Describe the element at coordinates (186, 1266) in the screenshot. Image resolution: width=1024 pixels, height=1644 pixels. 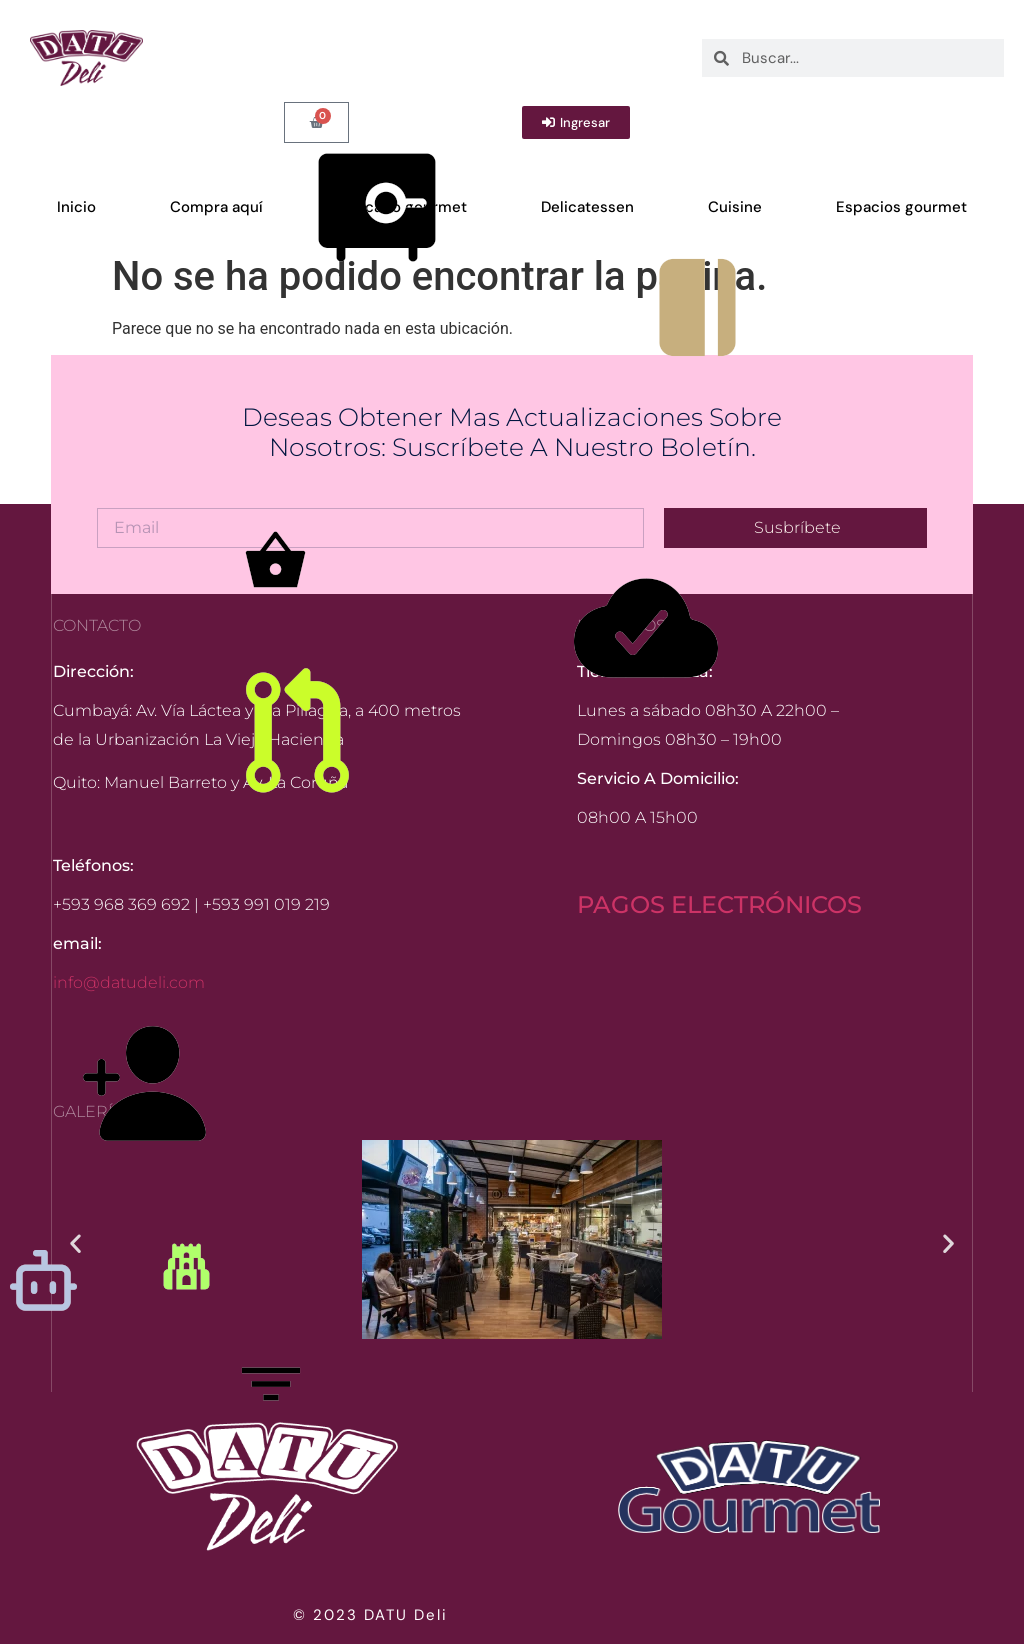
I see `indicates a hindu temple or religious site` at that location.